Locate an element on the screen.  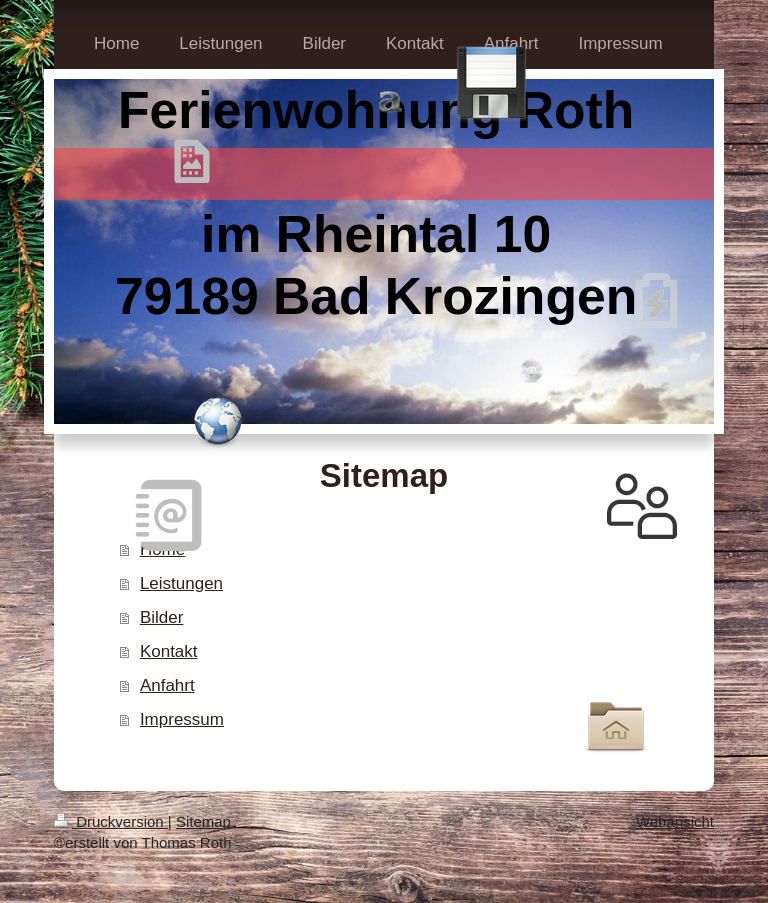
open address book or contacts is located at coordinates (173, 513).